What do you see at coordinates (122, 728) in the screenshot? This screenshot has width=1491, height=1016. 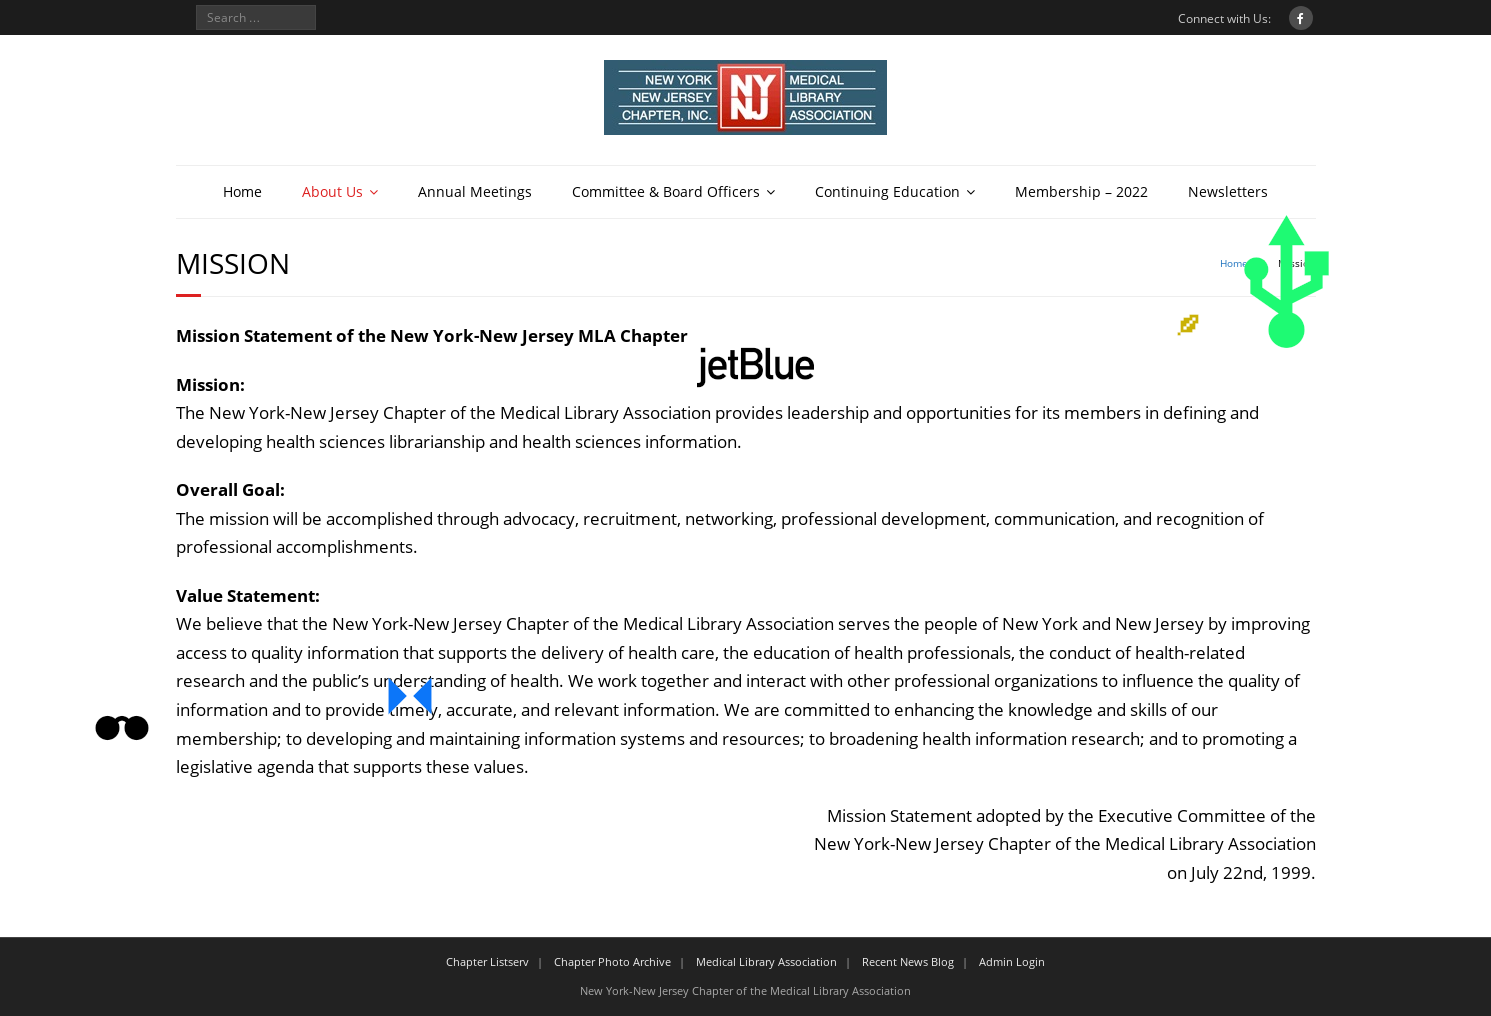 I see `enable reading mode` at bounding box center [122, 728].